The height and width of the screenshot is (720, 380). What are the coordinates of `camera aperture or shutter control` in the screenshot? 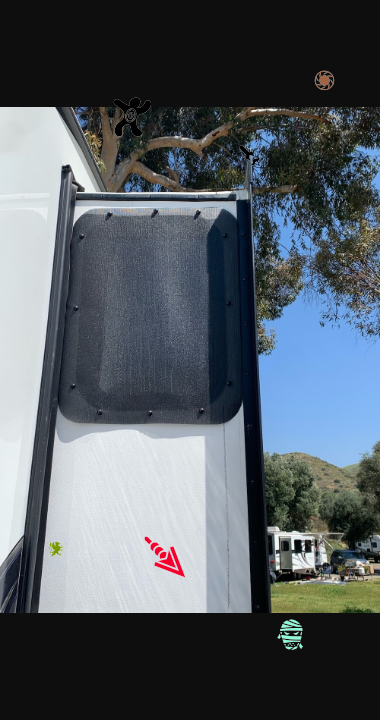 It's located at (324, 80).